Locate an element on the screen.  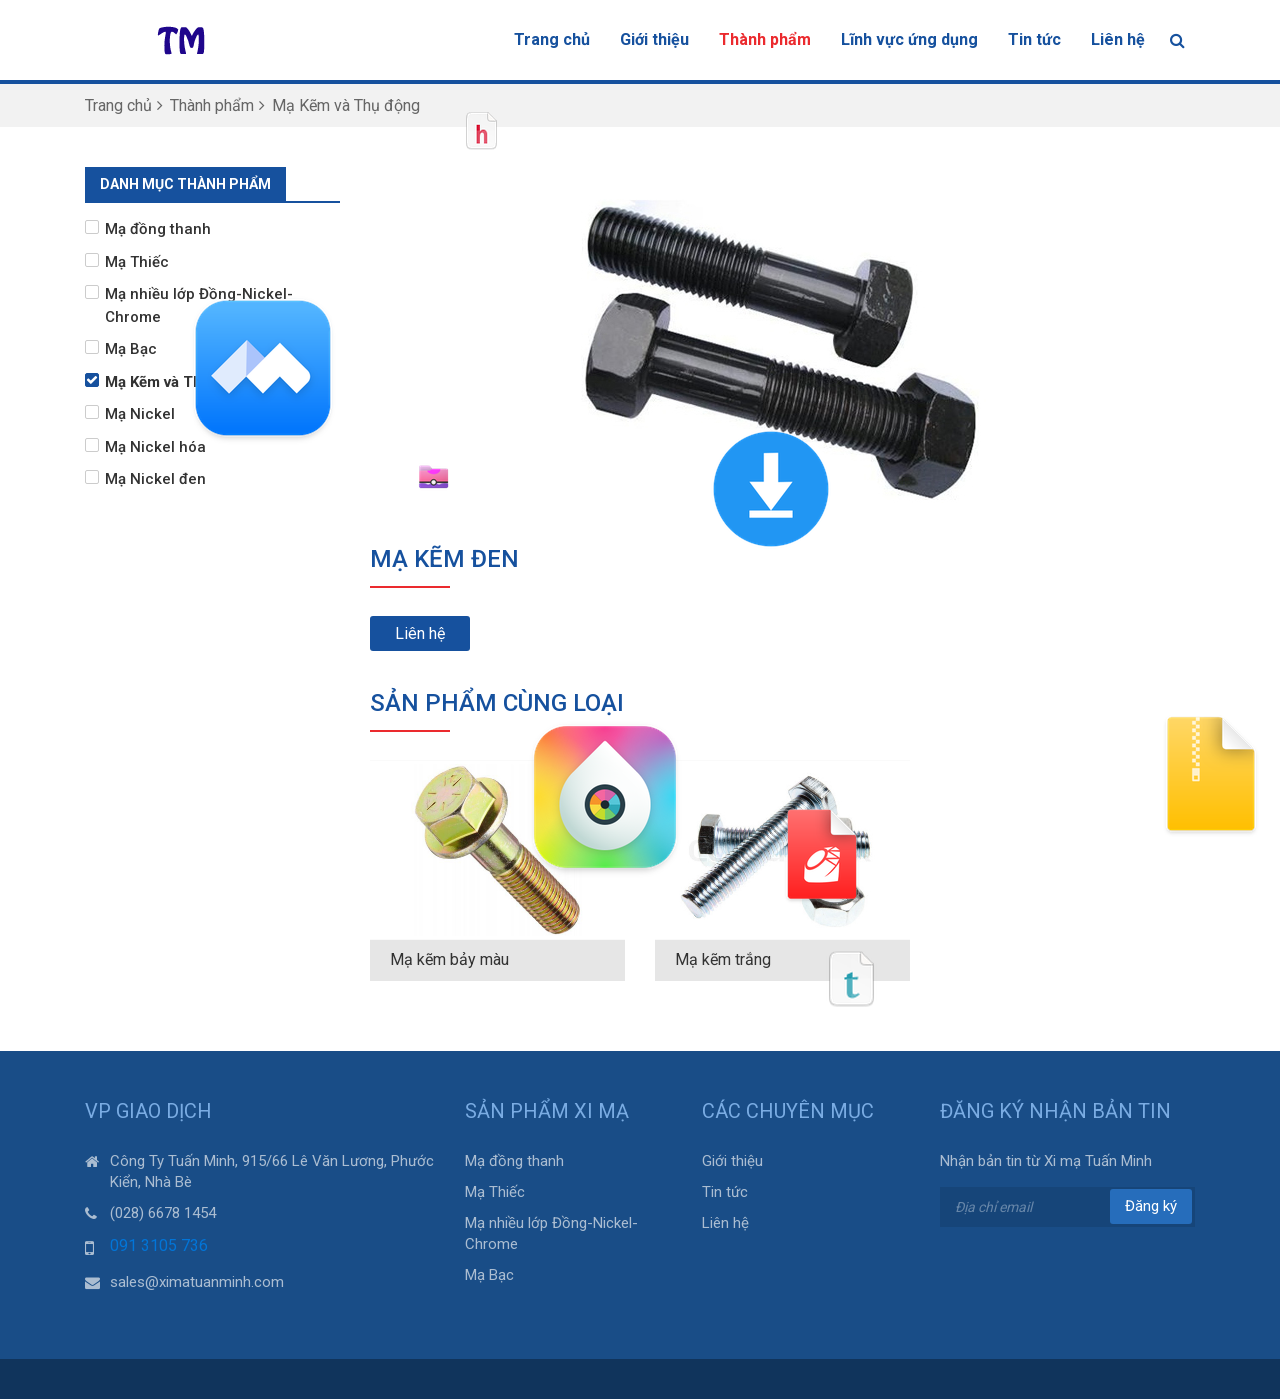
c/c++ header file is located at coordinates (481, 130).